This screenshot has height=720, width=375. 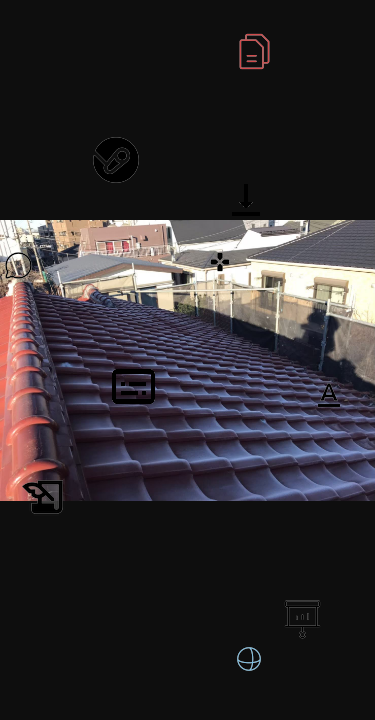 What do you see at coordinates (249, 659) in the screenshot?
I see `access globe or world view` at bounding box center [249, 659].